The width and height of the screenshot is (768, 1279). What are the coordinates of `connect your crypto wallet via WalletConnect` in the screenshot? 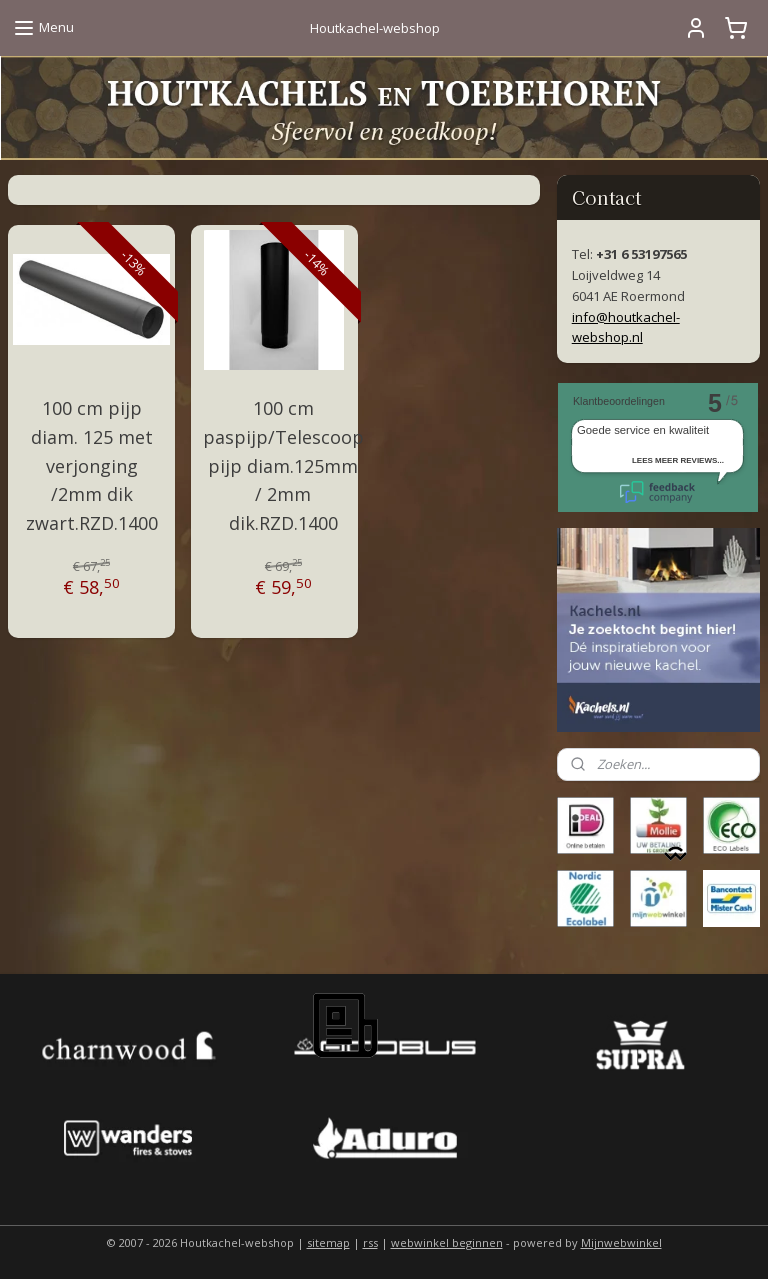 It's located at (675, 853).